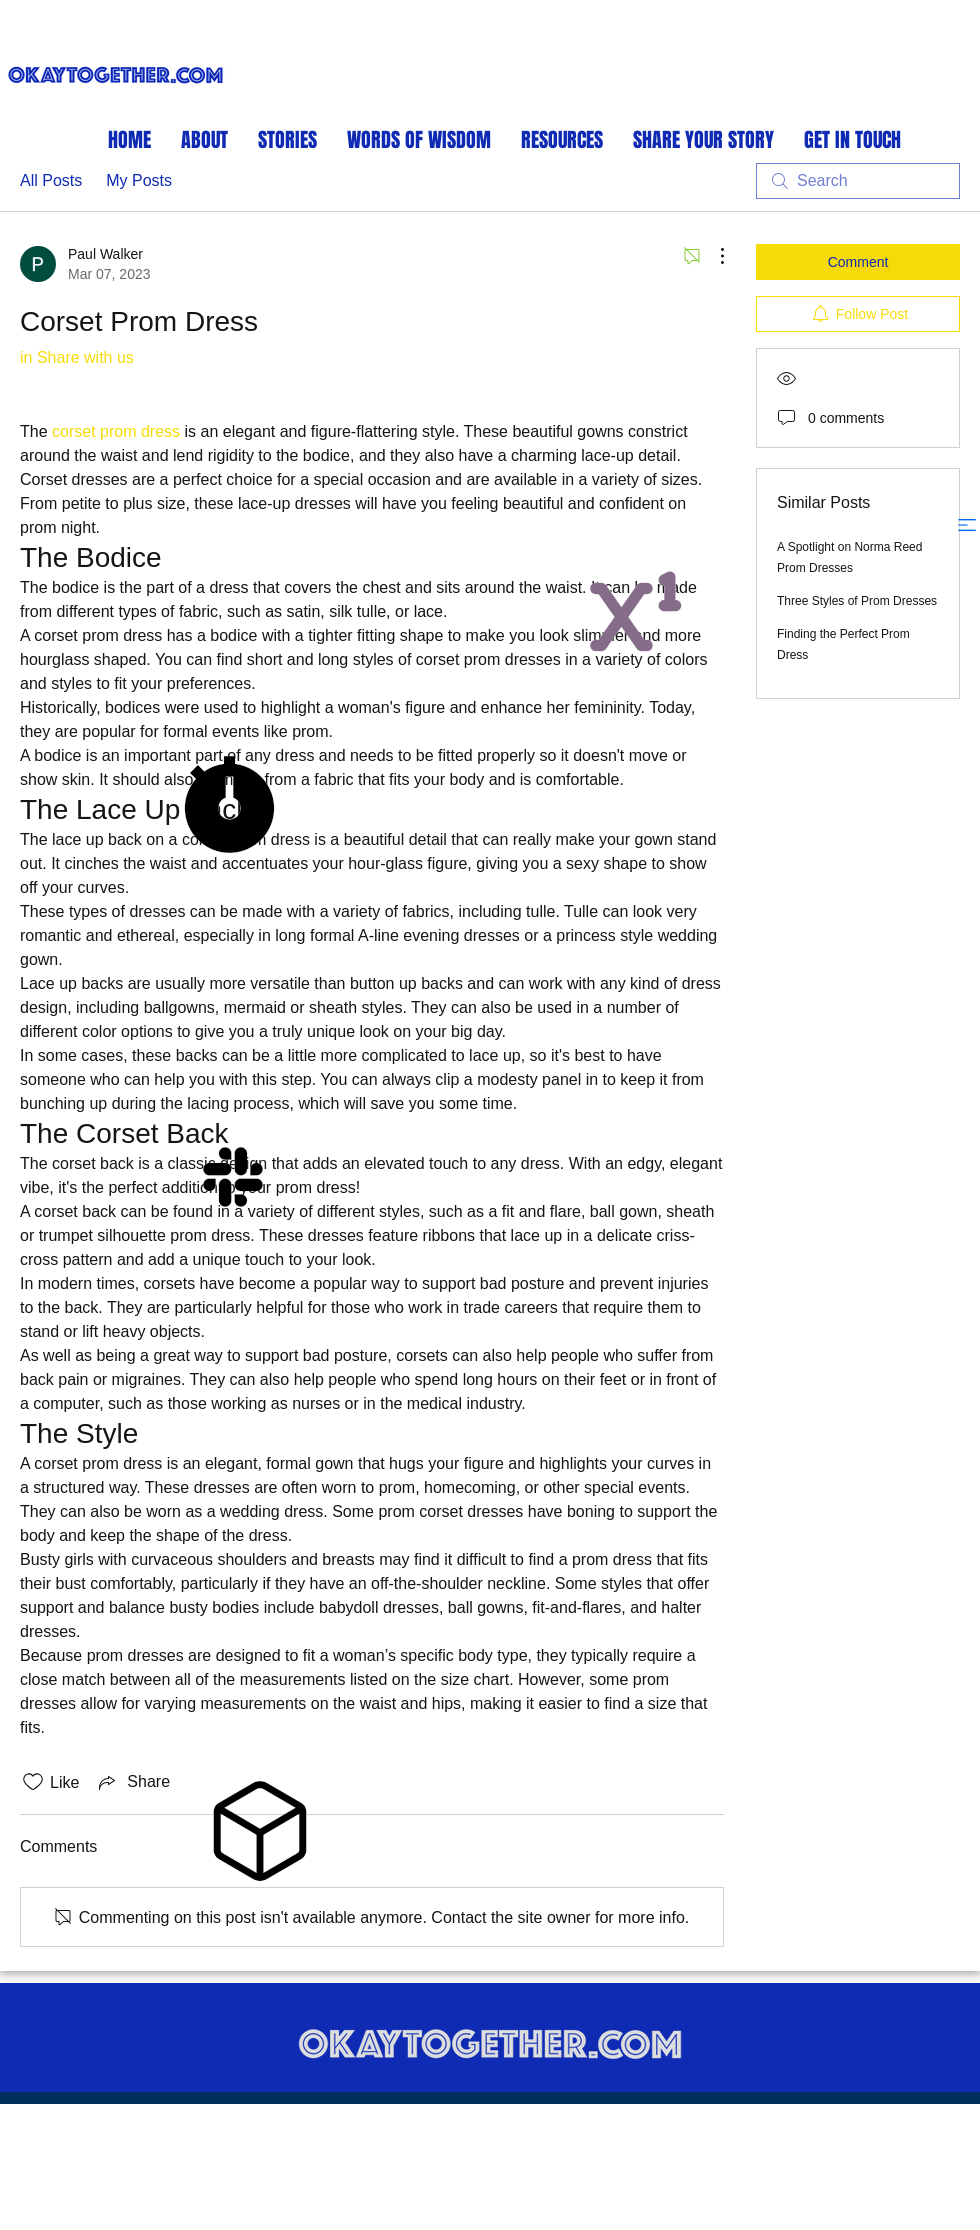  I want to click on view 3D model or object, so click(260, 1831).